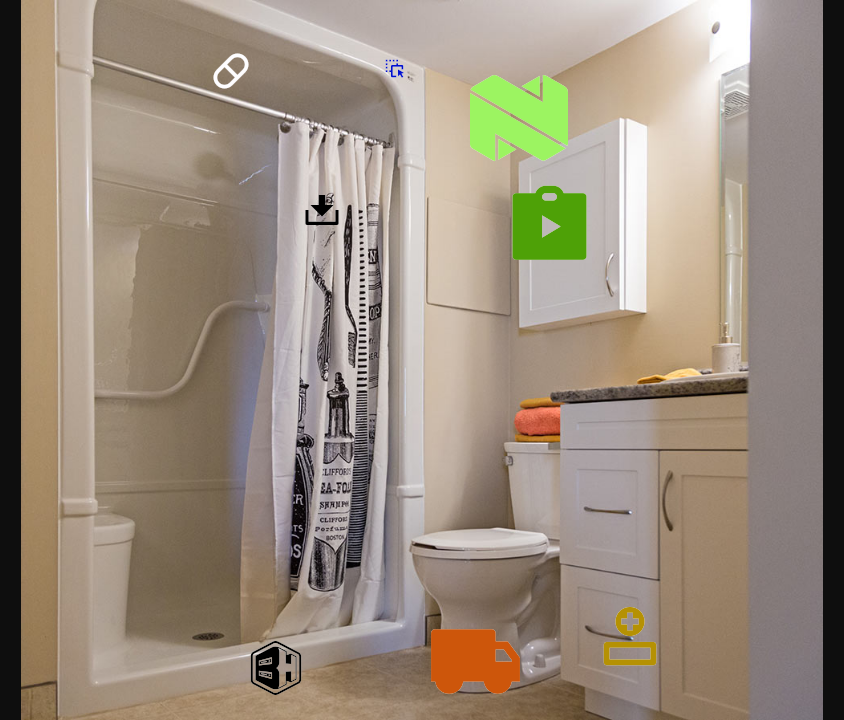 This screenshot has width=844, height=720. Describe the element at coordinates (322, 210) in the screenshot. I see `download a file or document` at that location.